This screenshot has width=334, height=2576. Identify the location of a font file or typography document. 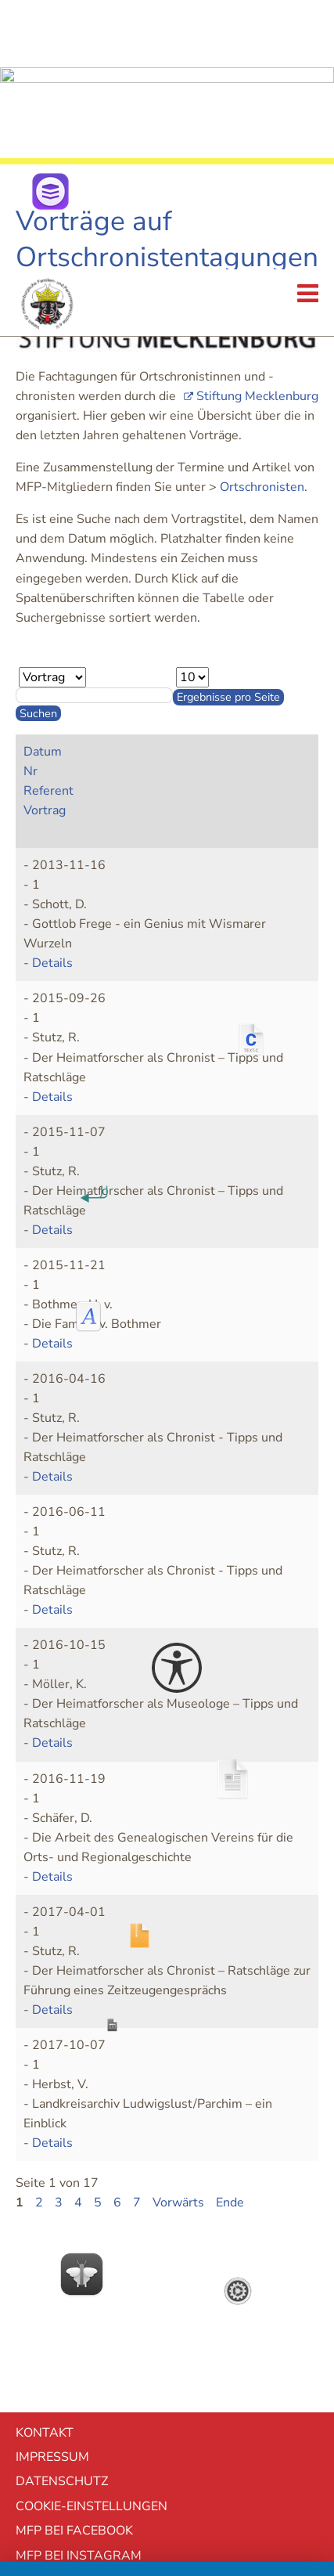
(88, 1316).